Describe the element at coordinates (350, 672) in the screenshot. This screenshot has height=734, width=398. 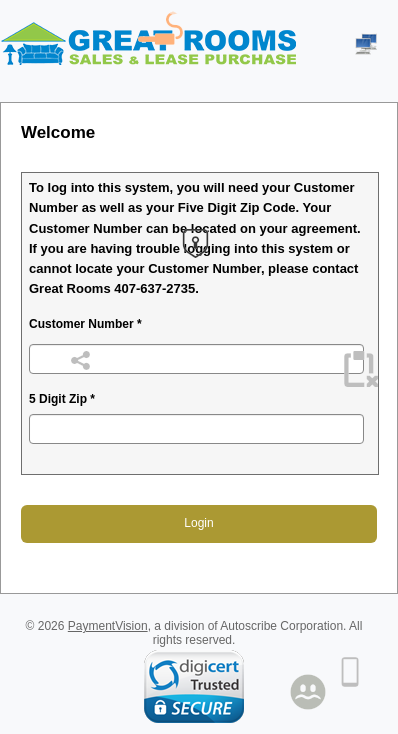
I see `indicates an iPhone or iOS device` at that location.